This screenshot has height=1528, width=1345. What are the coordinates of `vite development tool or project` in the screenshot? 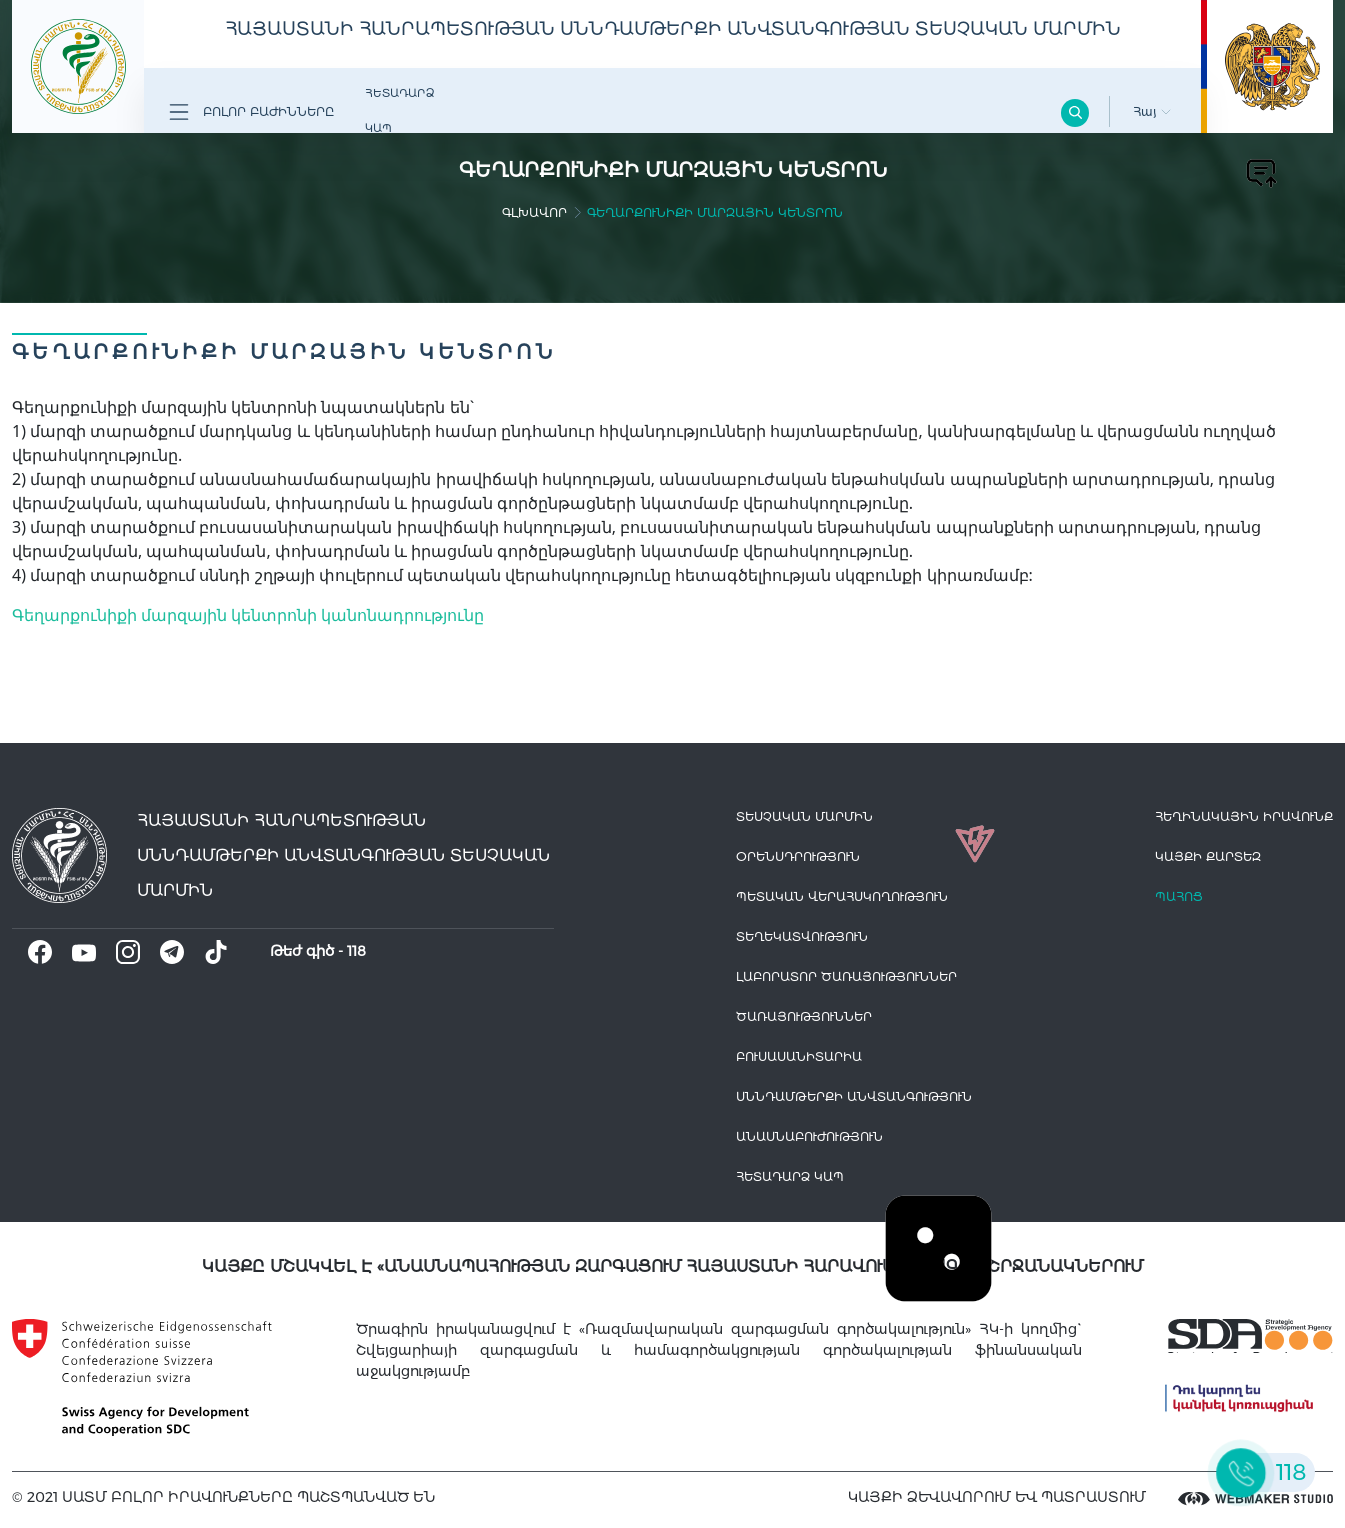 It's located at (975, 843).